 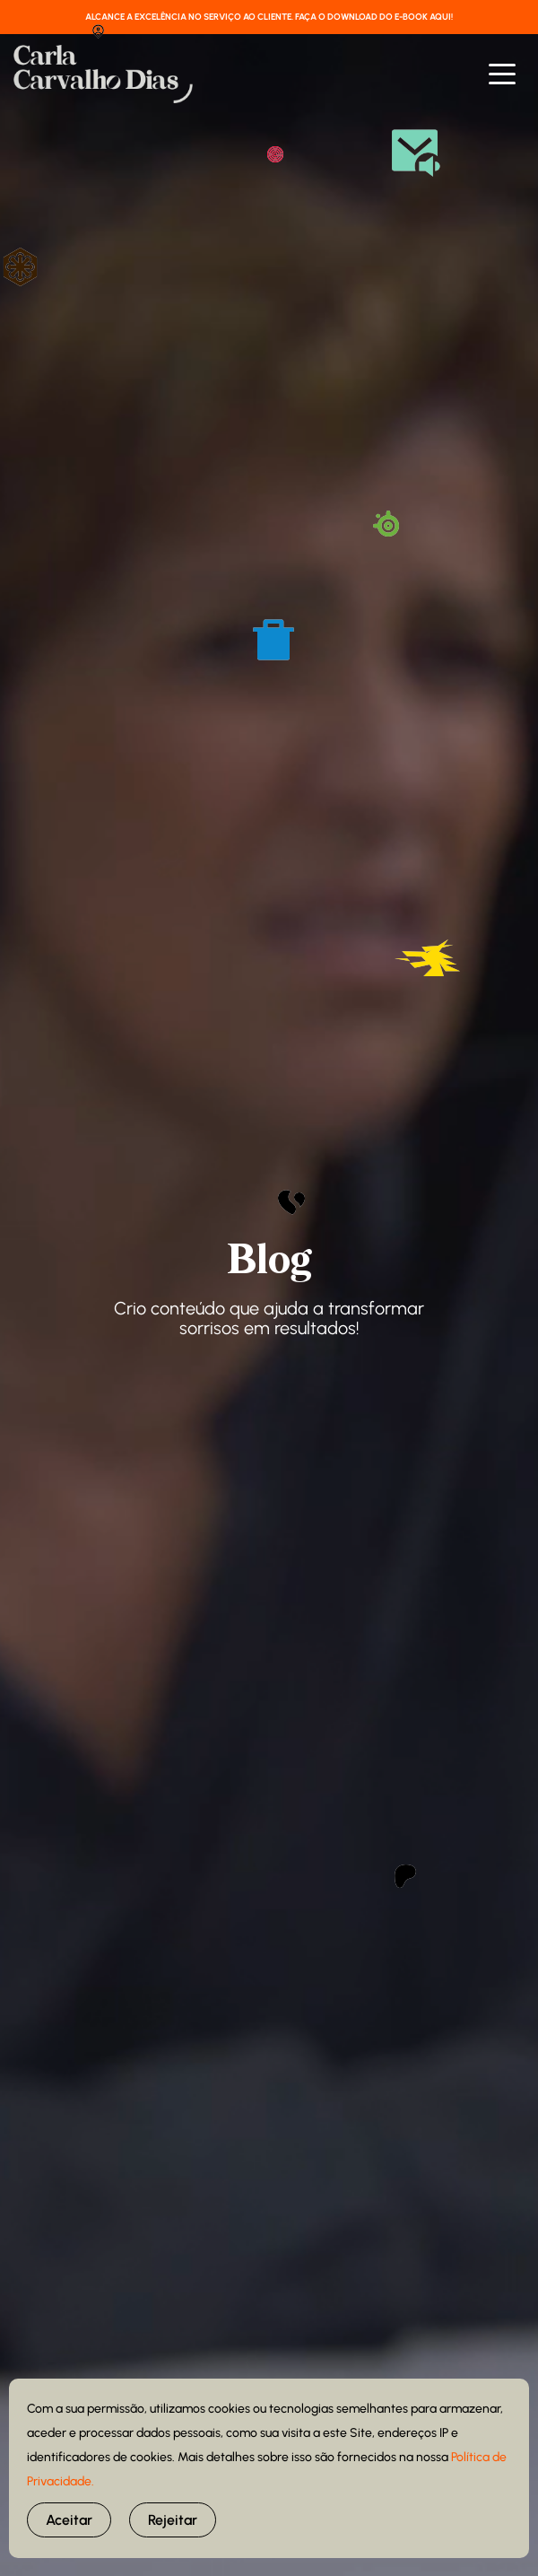 What do you see at coordinates (291, 1202) in the screenshot?
I see `visit the Soriana website or app` at bounding box center [291, 1202].